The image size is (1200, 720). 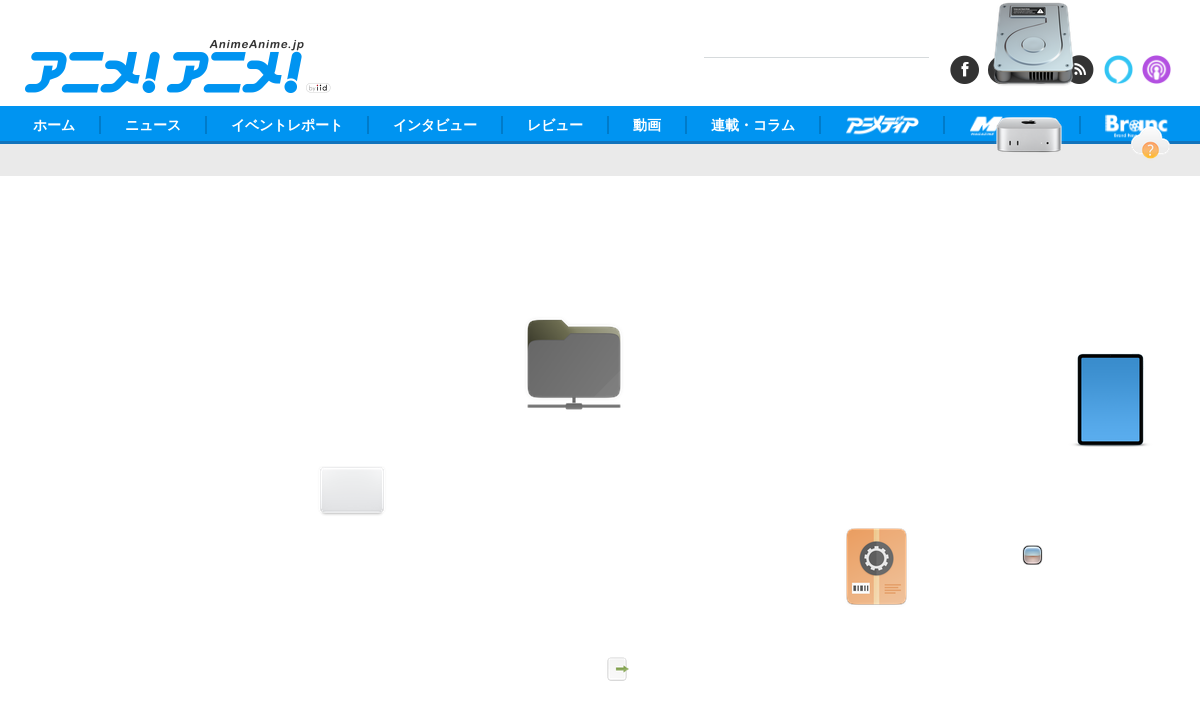 I want to click on external trackpad or touchpad device, so click(x=352, y=490).